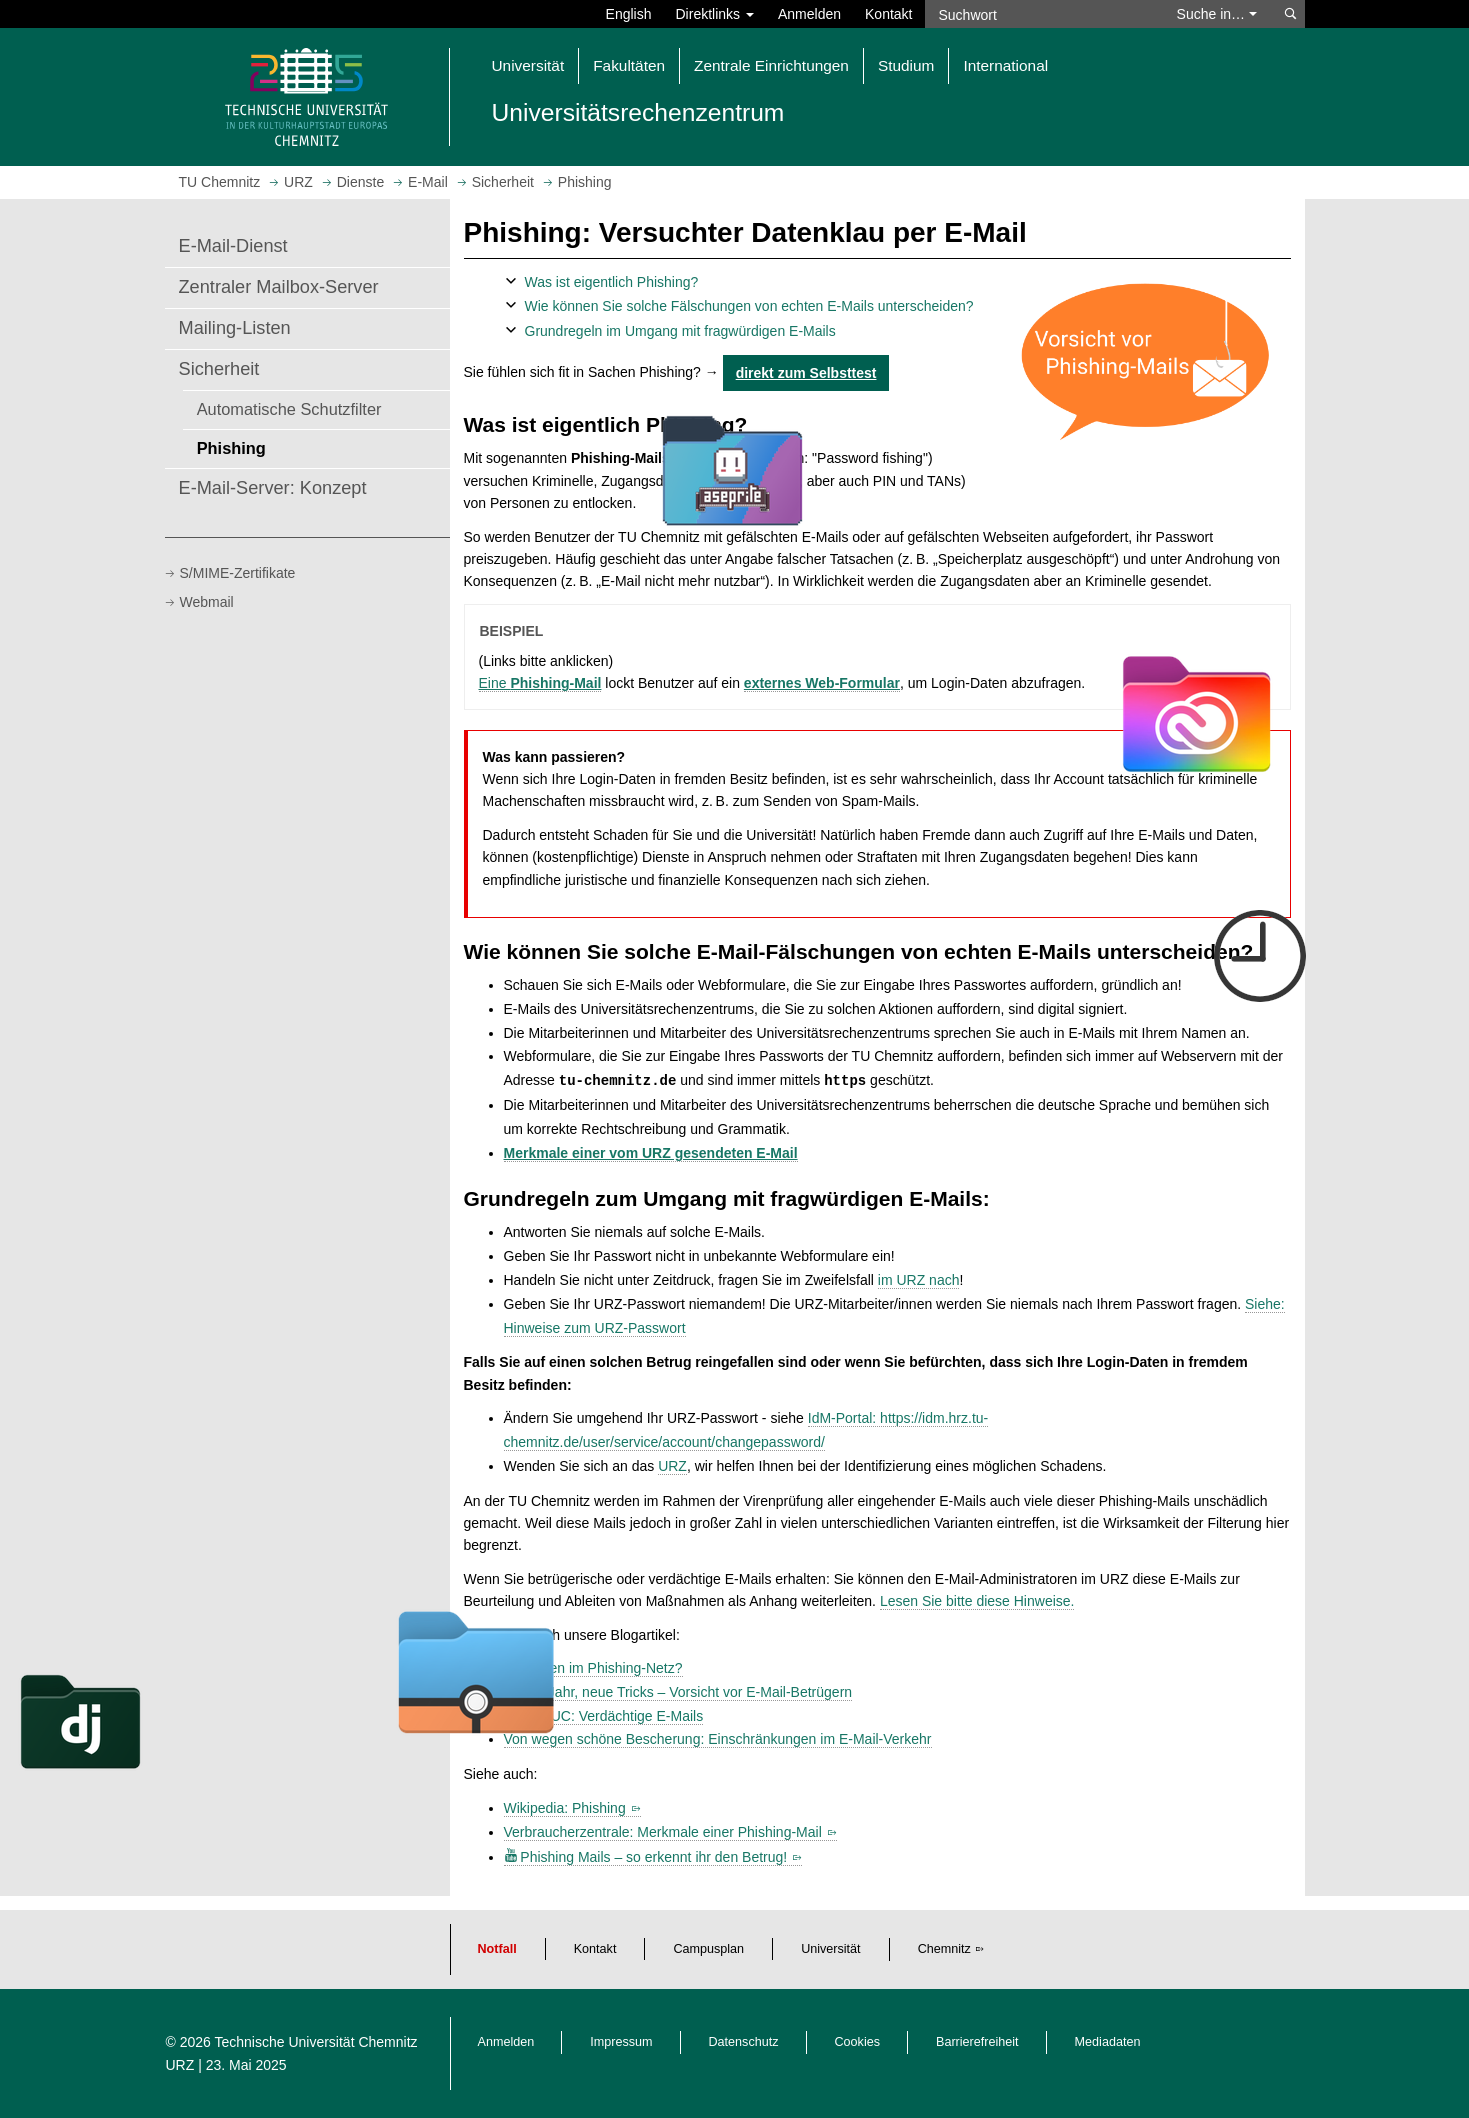 The width and height of the screenshot is (1469, 2118). What do you see at coordinates (732, 474) in the screenshot?
I see `open folder containing aseprite project files` at bounding box center [732, 474].